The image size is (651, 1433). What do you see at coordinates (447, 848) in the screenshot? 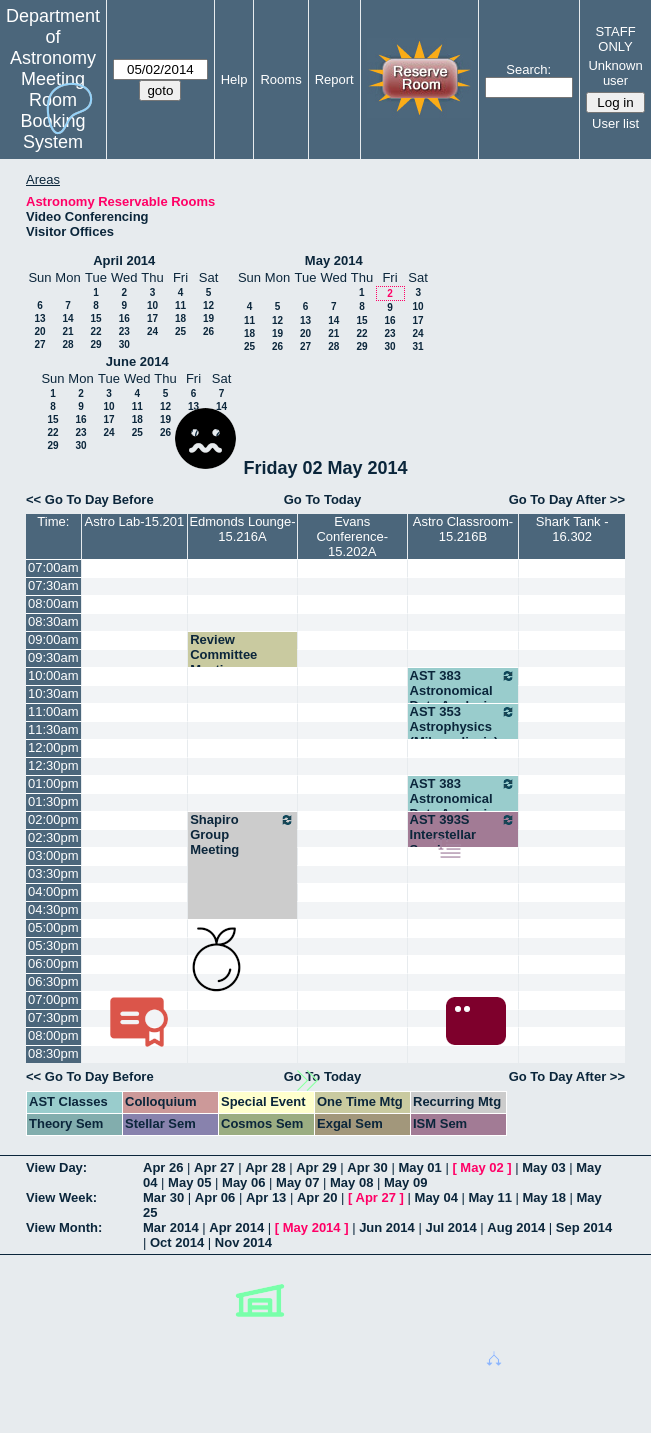
I see `read new york times article` at bounding box center [447, 848].